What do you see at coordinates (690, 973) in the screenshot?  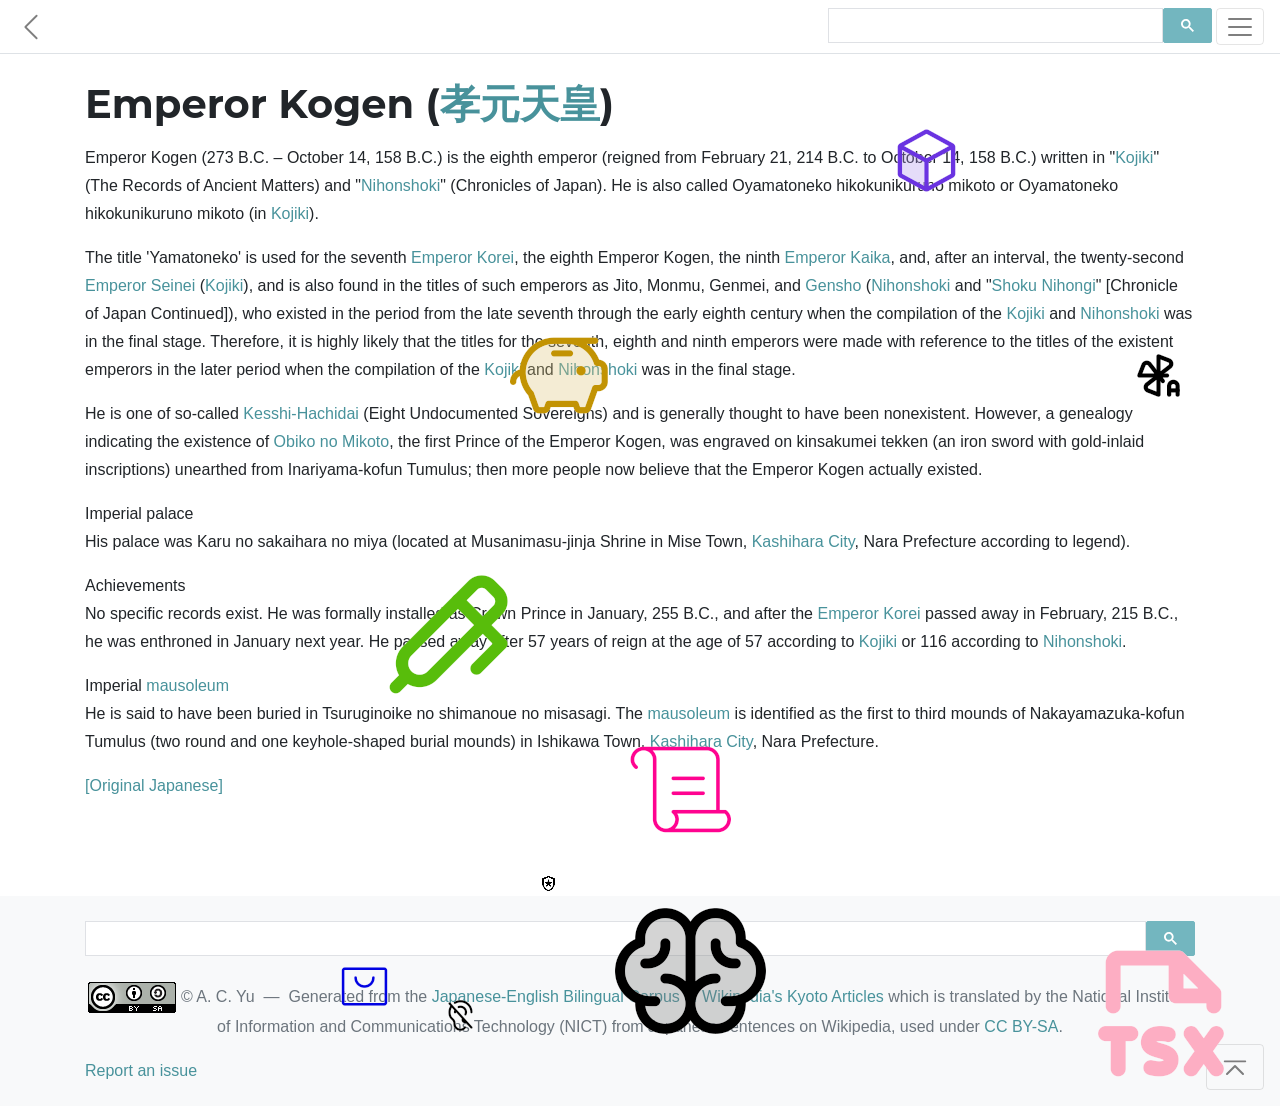 I see `access AI or smart features` at bounding box center [690, 973].